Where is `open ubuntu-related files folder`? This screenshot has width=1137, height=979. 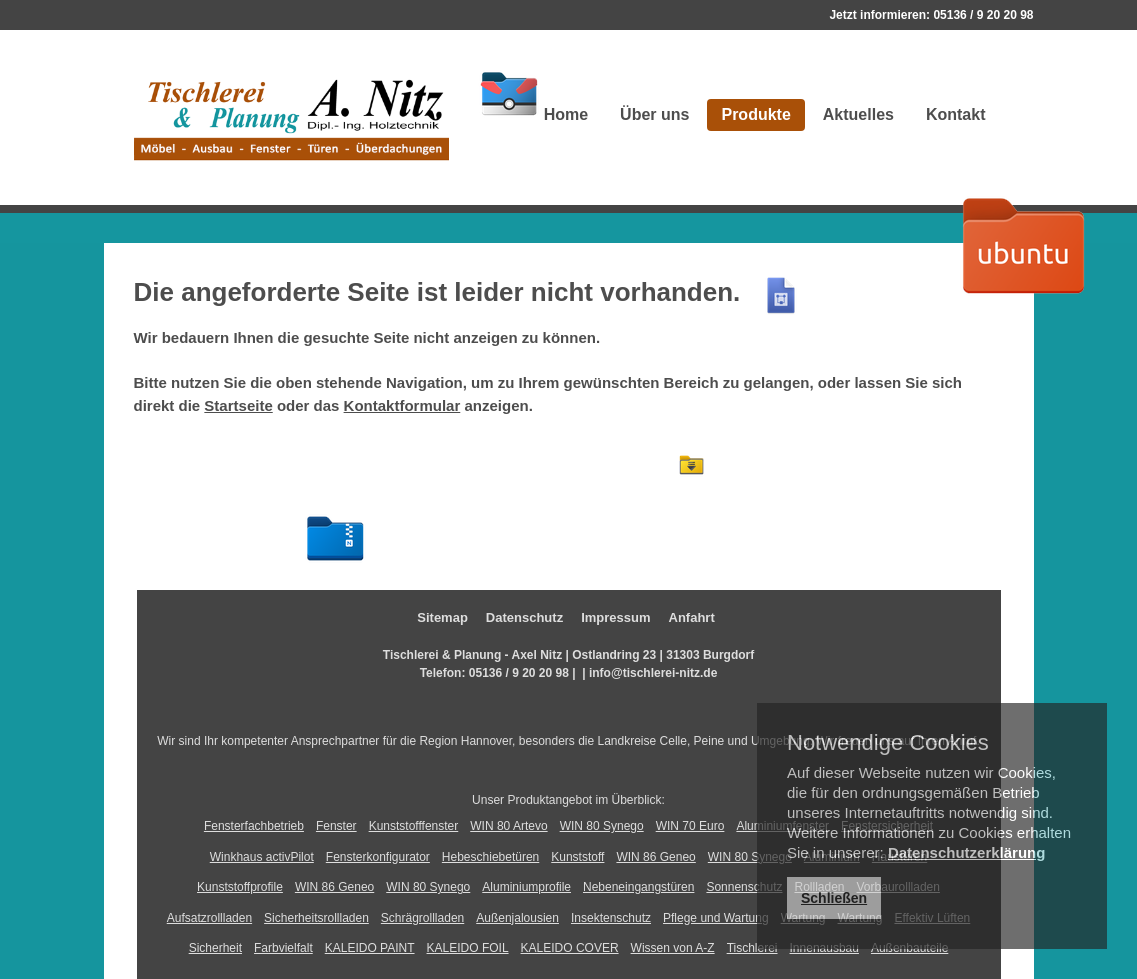 open ubuntu-related files folder is located at coordinates (1023, 249).